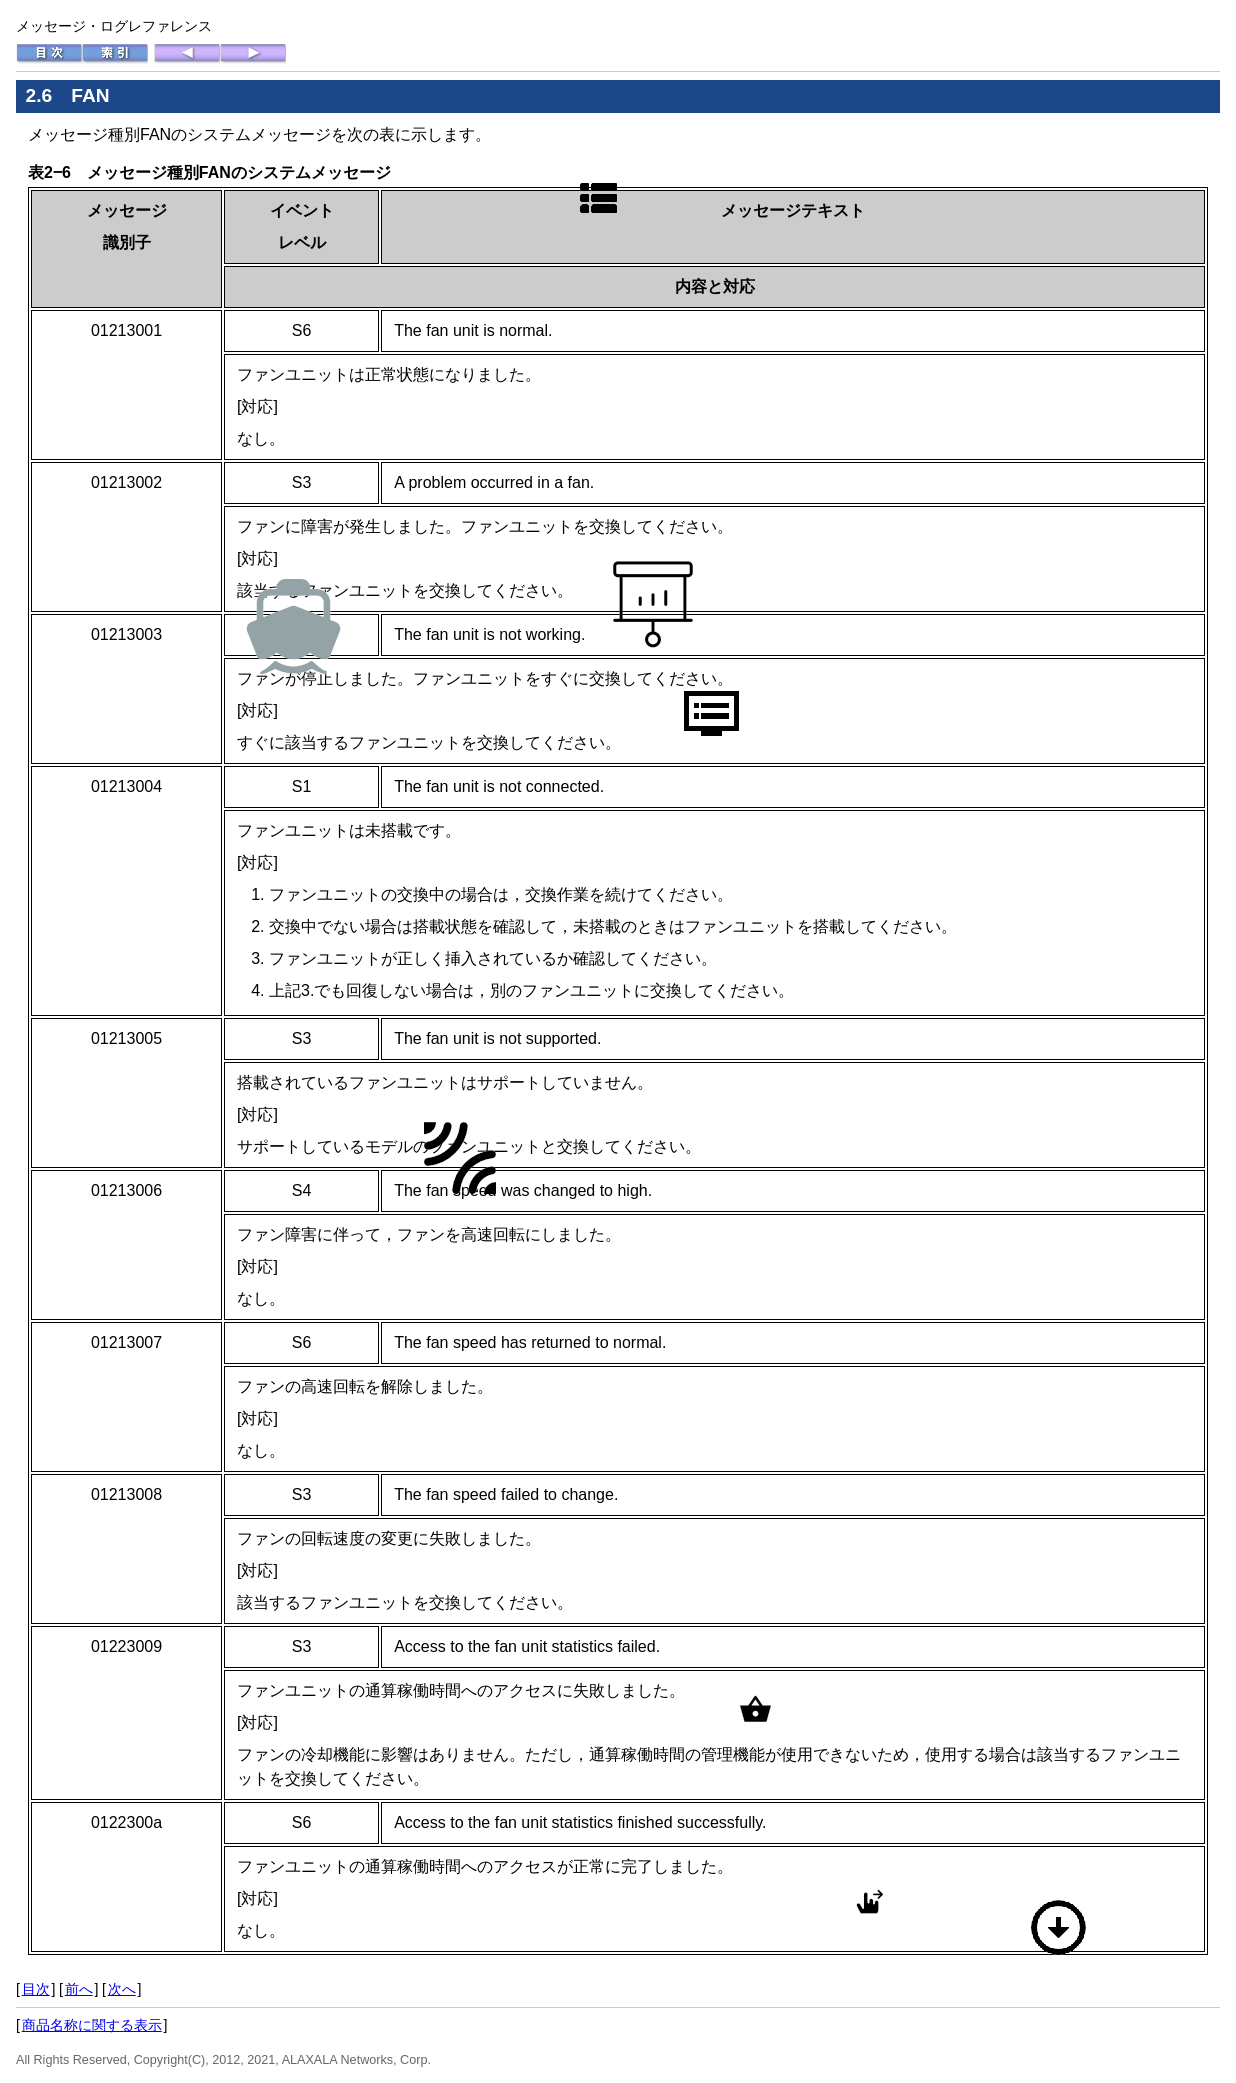 The image size is (1236, 2083). Describe the element at coordinates (653, 598) in the screenshot. I see `view presentation with data charts` at that location.